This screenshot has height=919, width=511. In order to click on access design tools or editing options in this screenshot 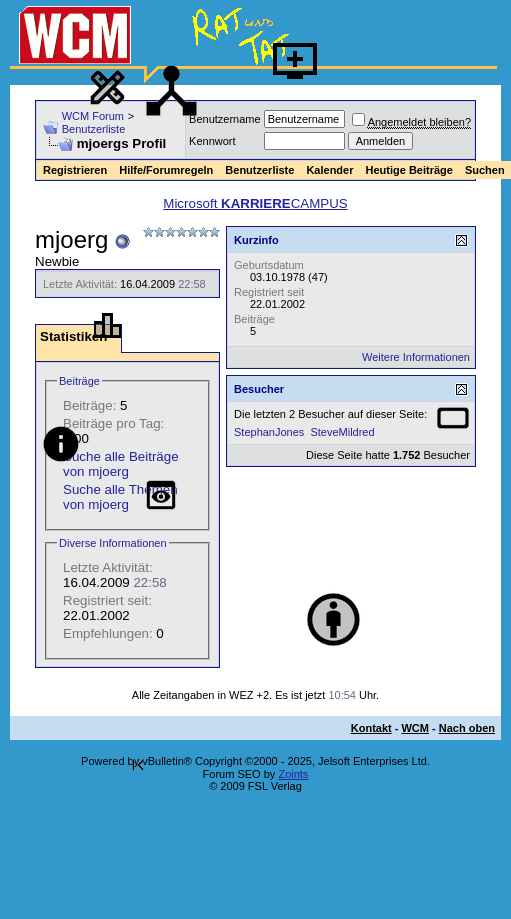, I will do `click(107, 87)`.